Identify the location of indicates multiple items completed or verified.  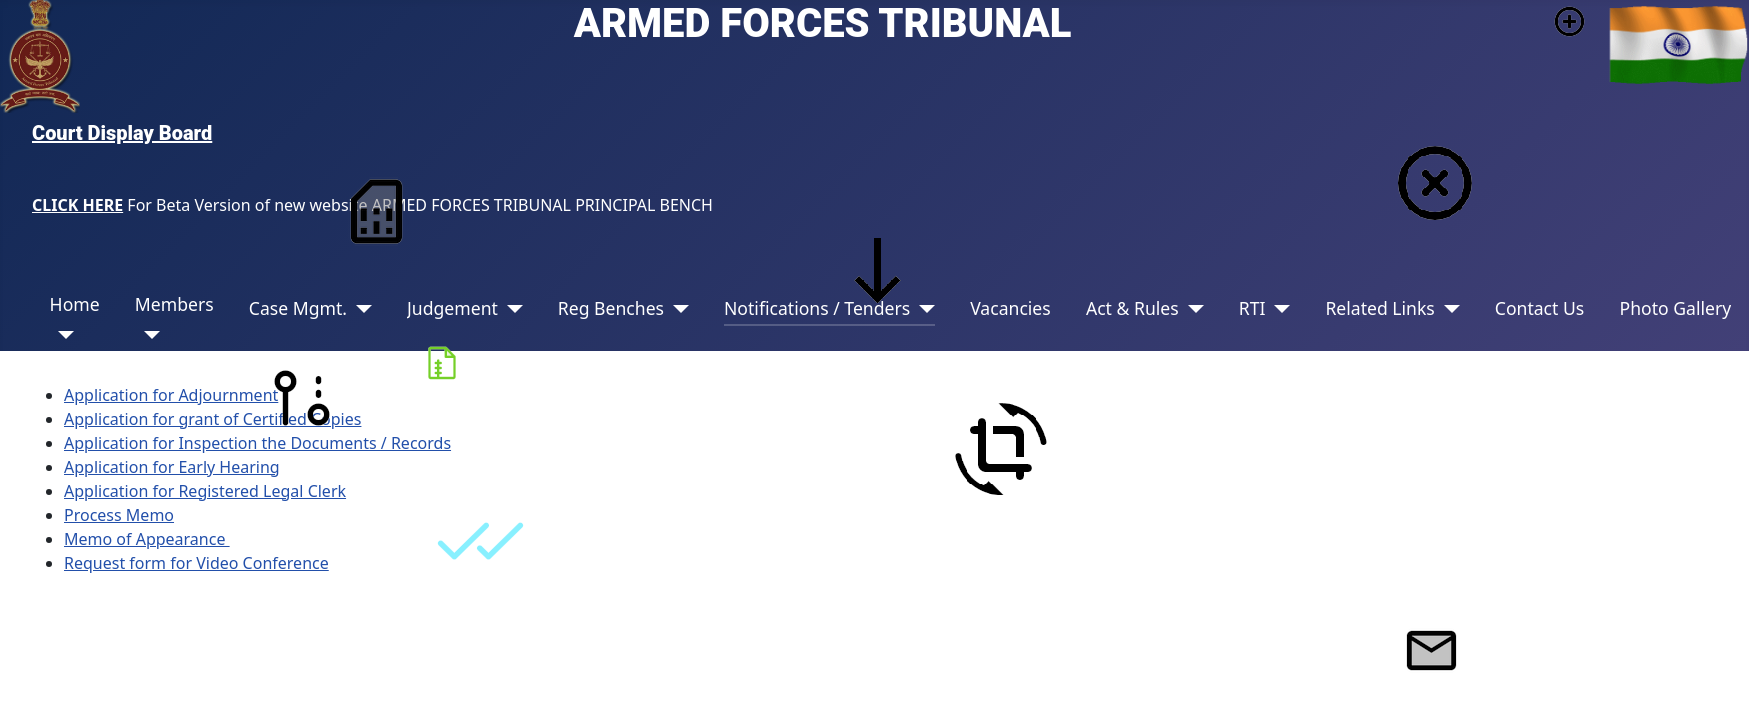
(480, 542).